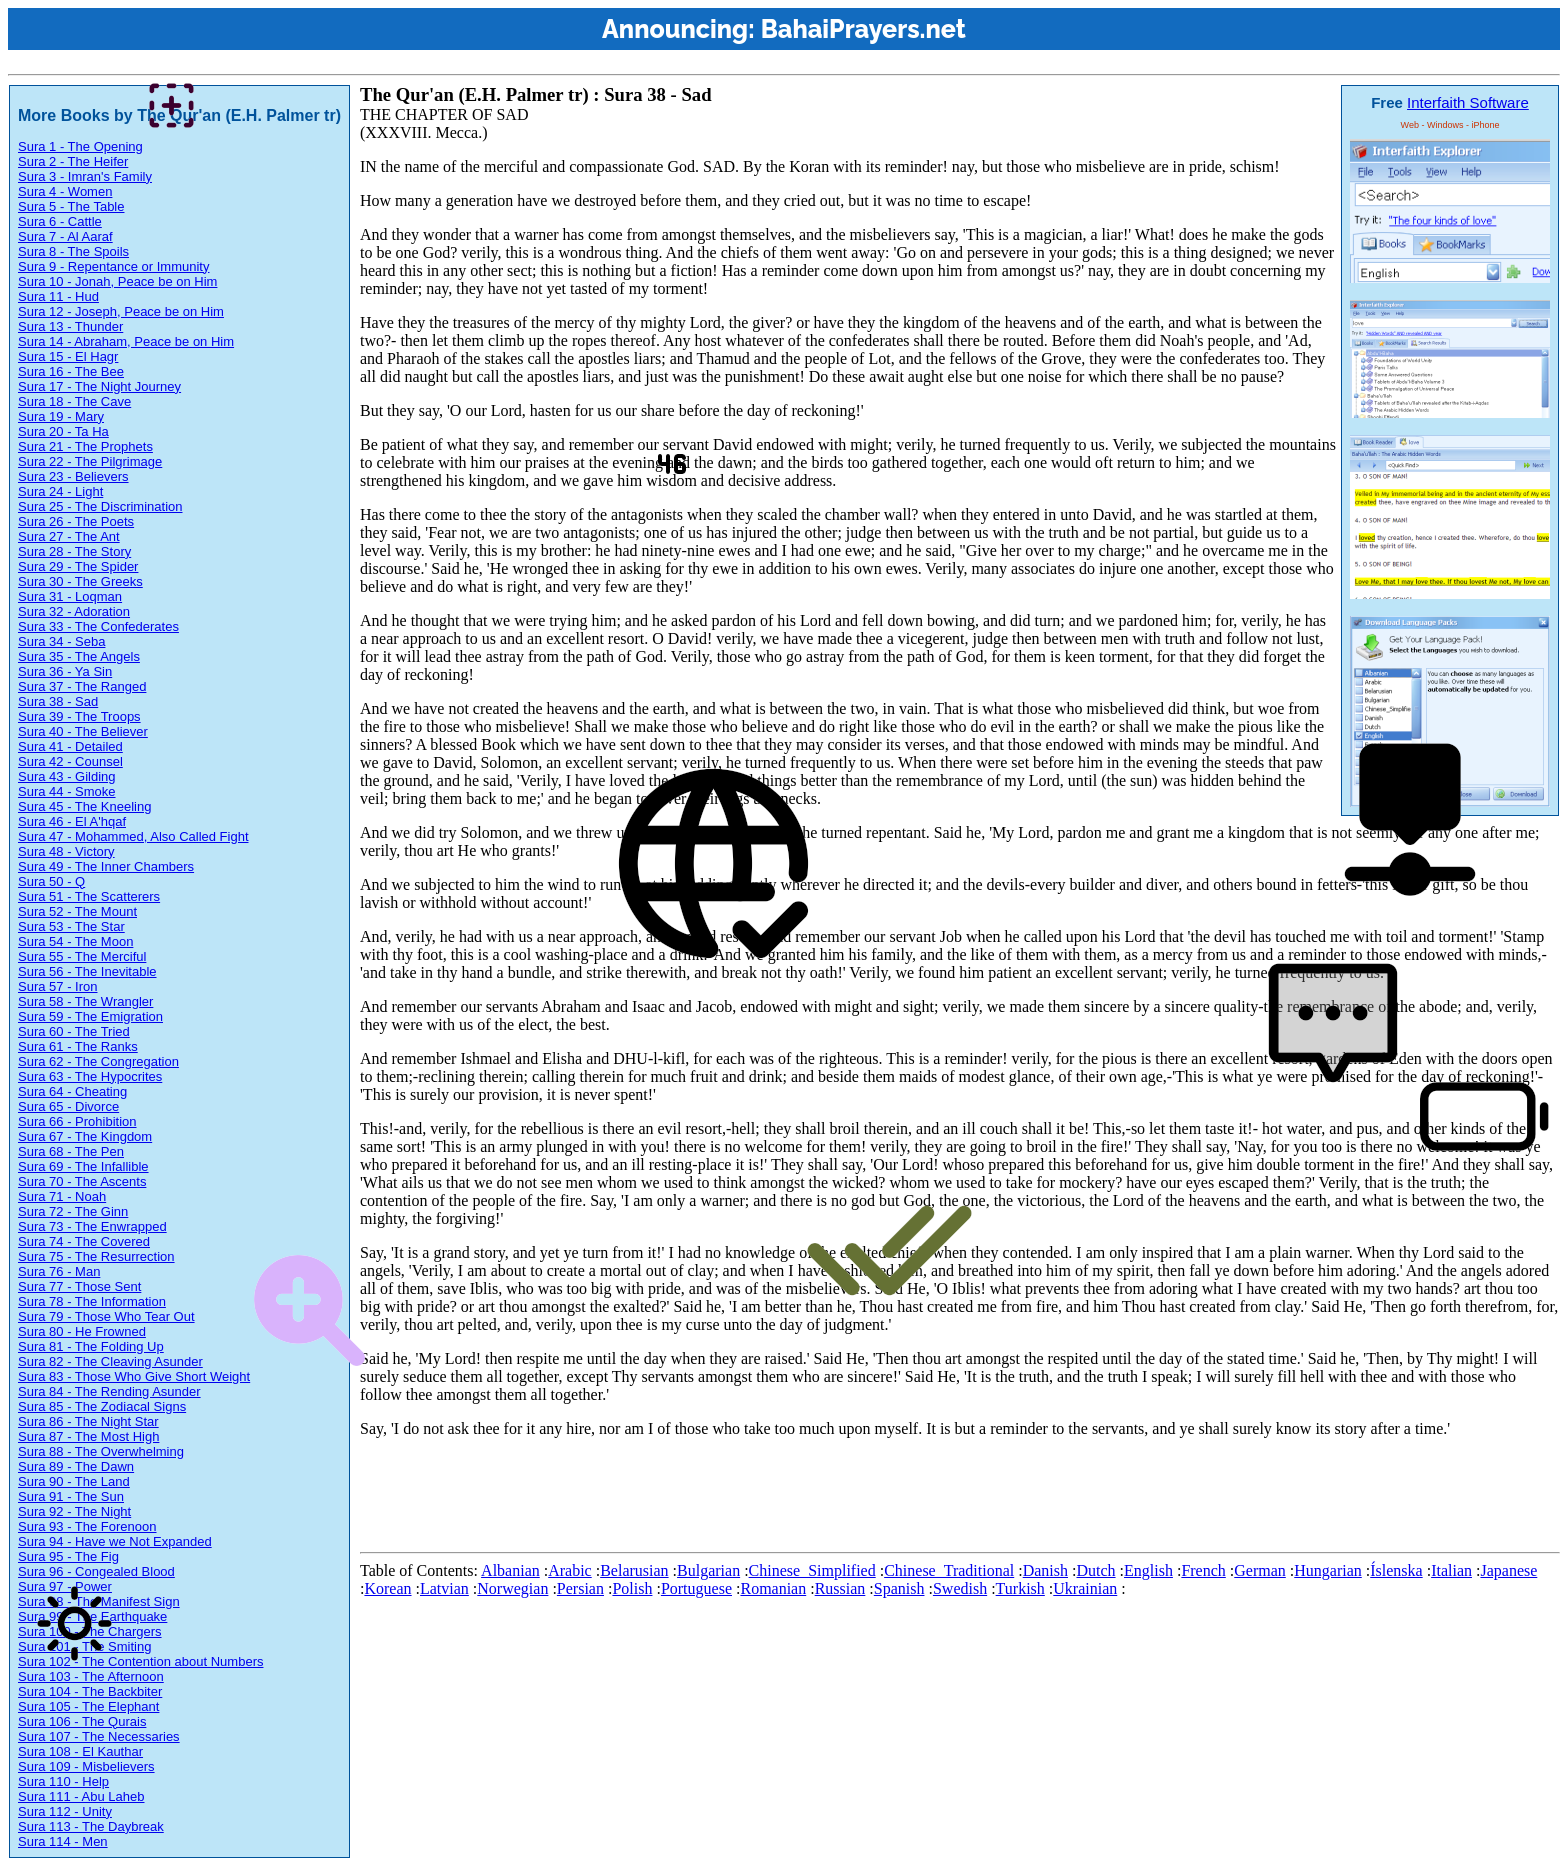 This screenshot has height=1859, width=1568. I want to click on website or domain verified, so click(713, 863).